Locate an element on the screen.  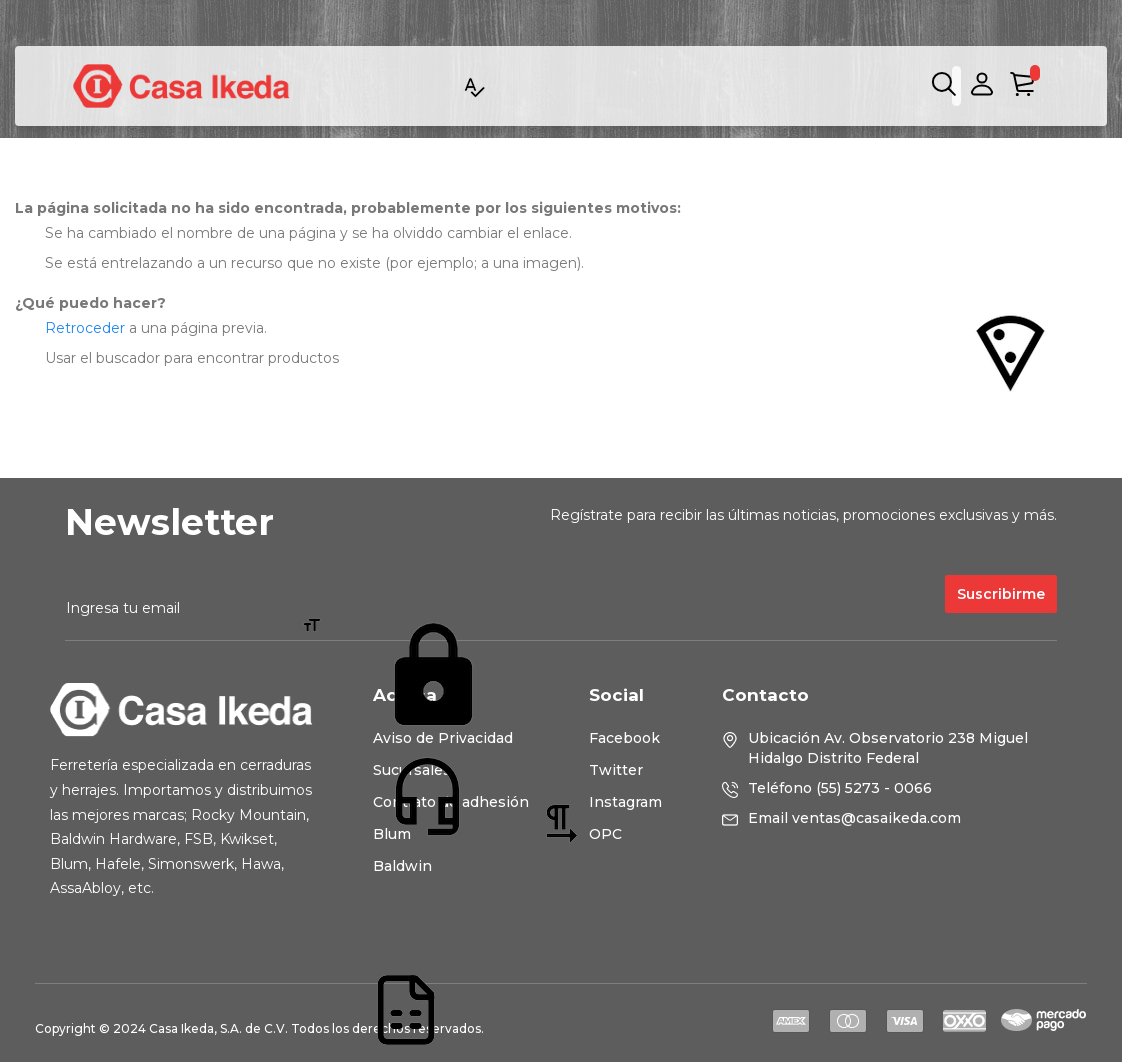
contact customer support is located at coordinates (427, 796).